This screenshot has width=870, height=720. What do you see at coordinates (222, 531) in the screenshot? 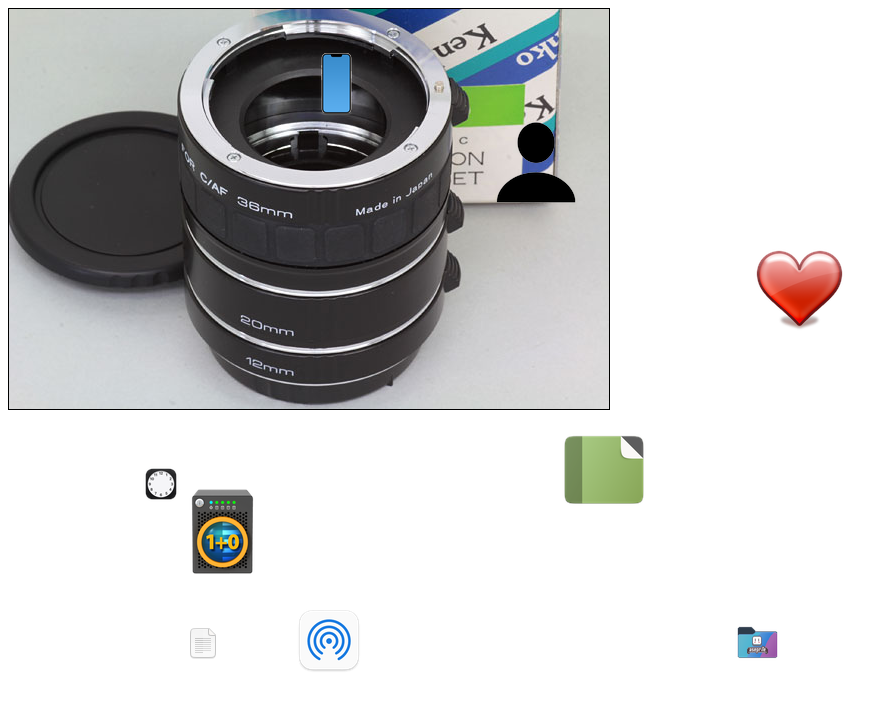
I see `access RAID 10 storage configuration settings` at bounding box center [222, 531].